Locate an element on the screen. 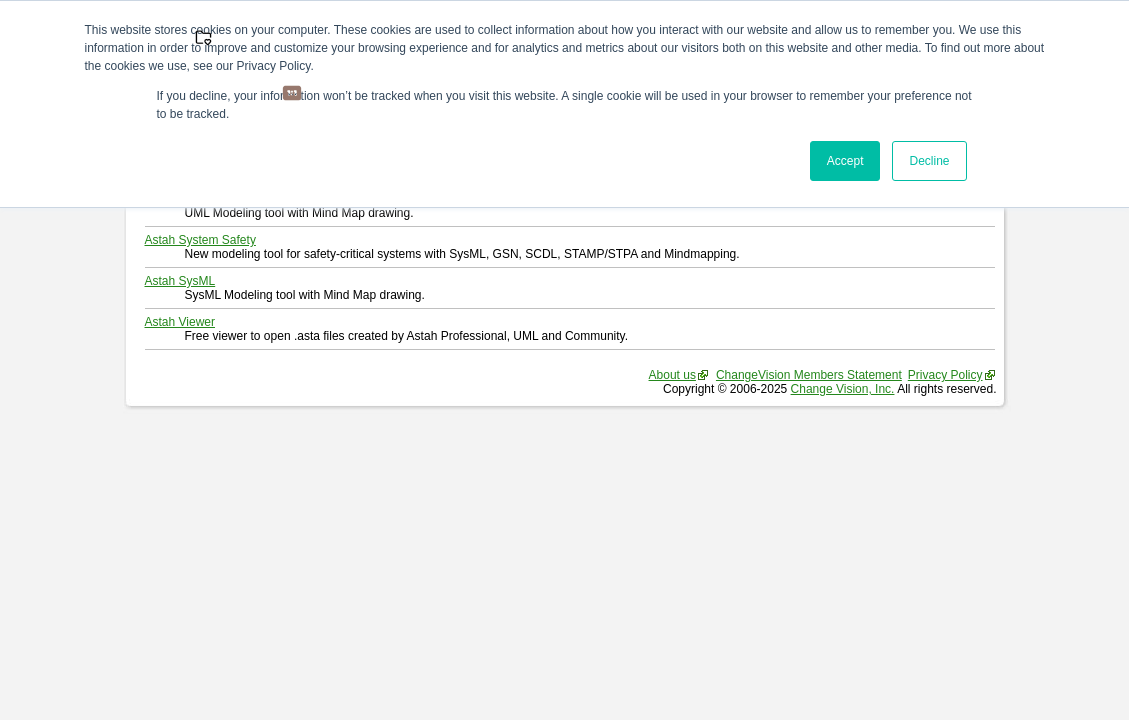 Image resolution: width=1129 pixels, height=720 pixels. indicates a one-to-one relationship in a database or data model is located at coordinates (292, 93).